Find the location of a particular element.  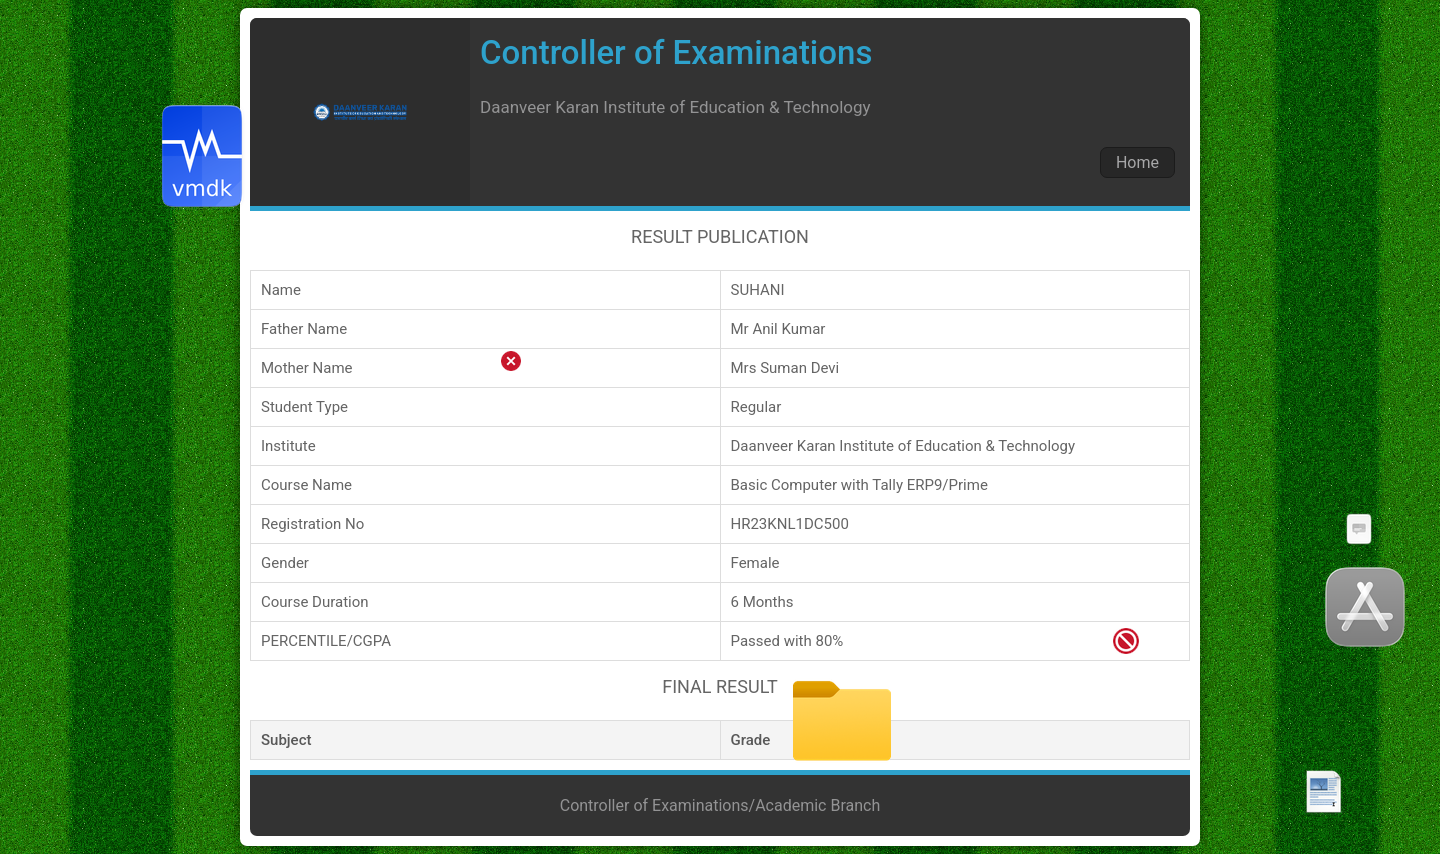

select all content in the current document is located at coordinates (1324, 791).